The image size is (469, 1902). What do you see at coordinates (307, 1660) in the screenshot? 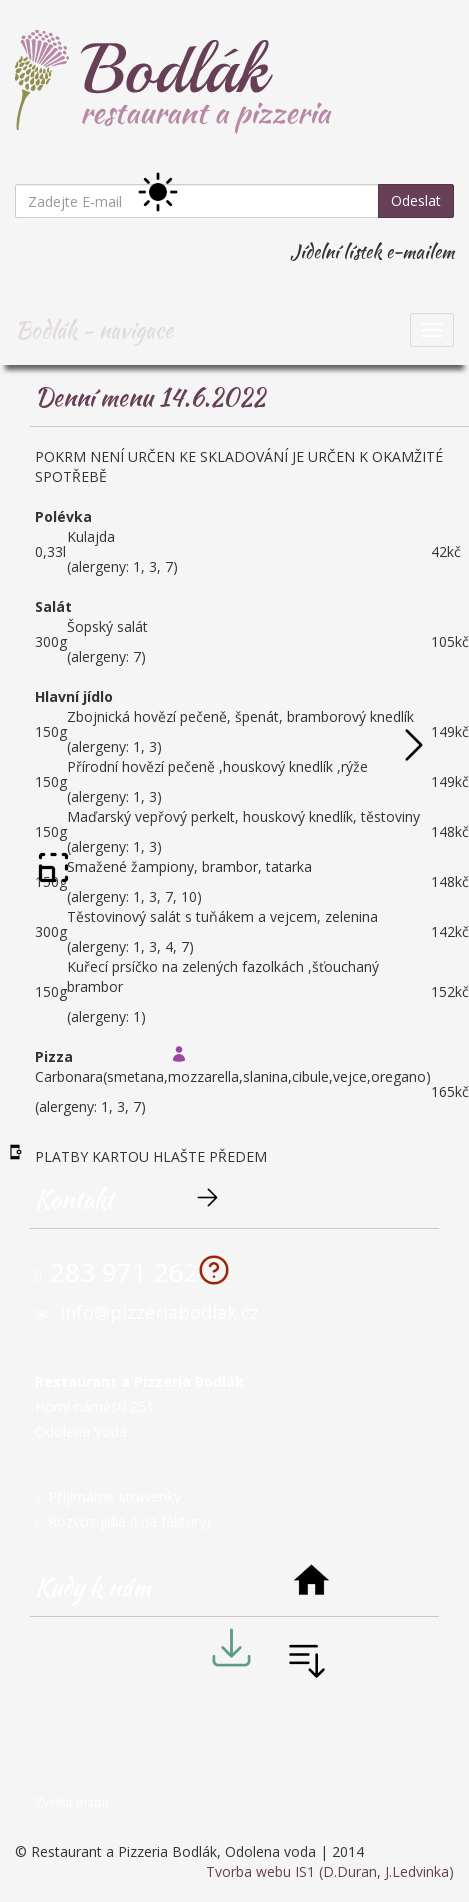
I see `sort list in descending order` at bounding box center [307, 1660].